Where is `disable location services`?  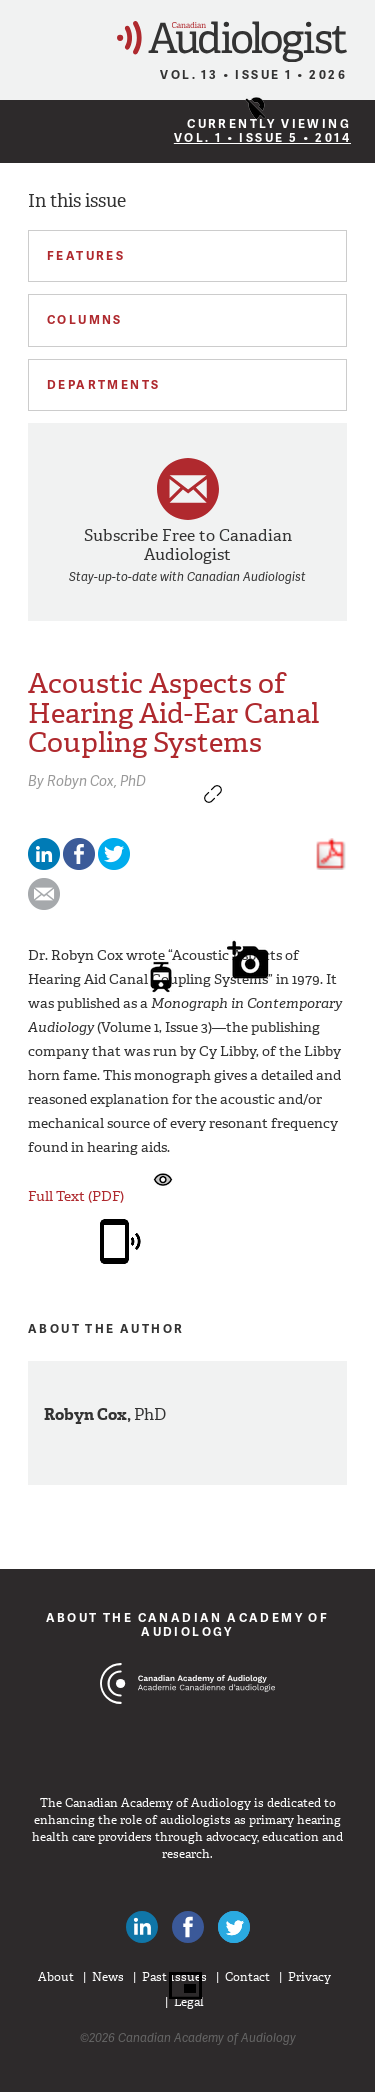
disable location services is located at coordinates (256, 108).